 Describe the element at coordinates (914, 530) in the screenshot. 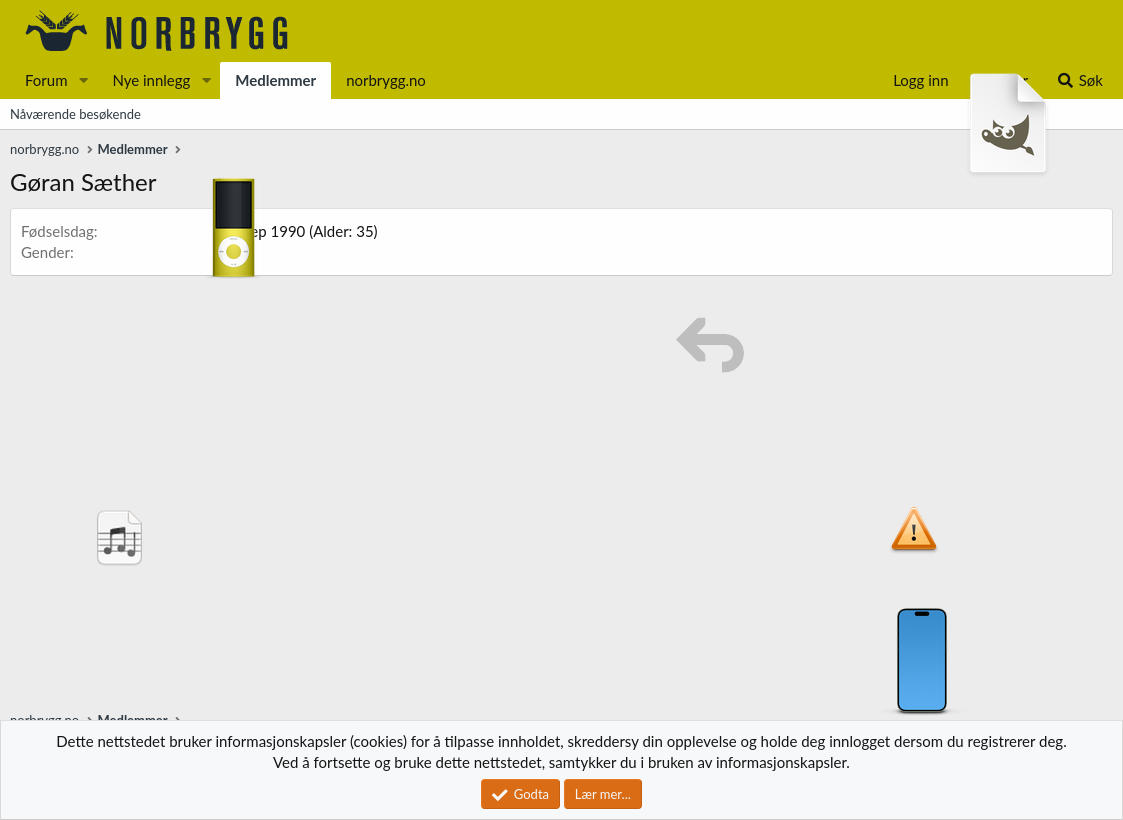

I see `indicates a warning or caution state` at that location.